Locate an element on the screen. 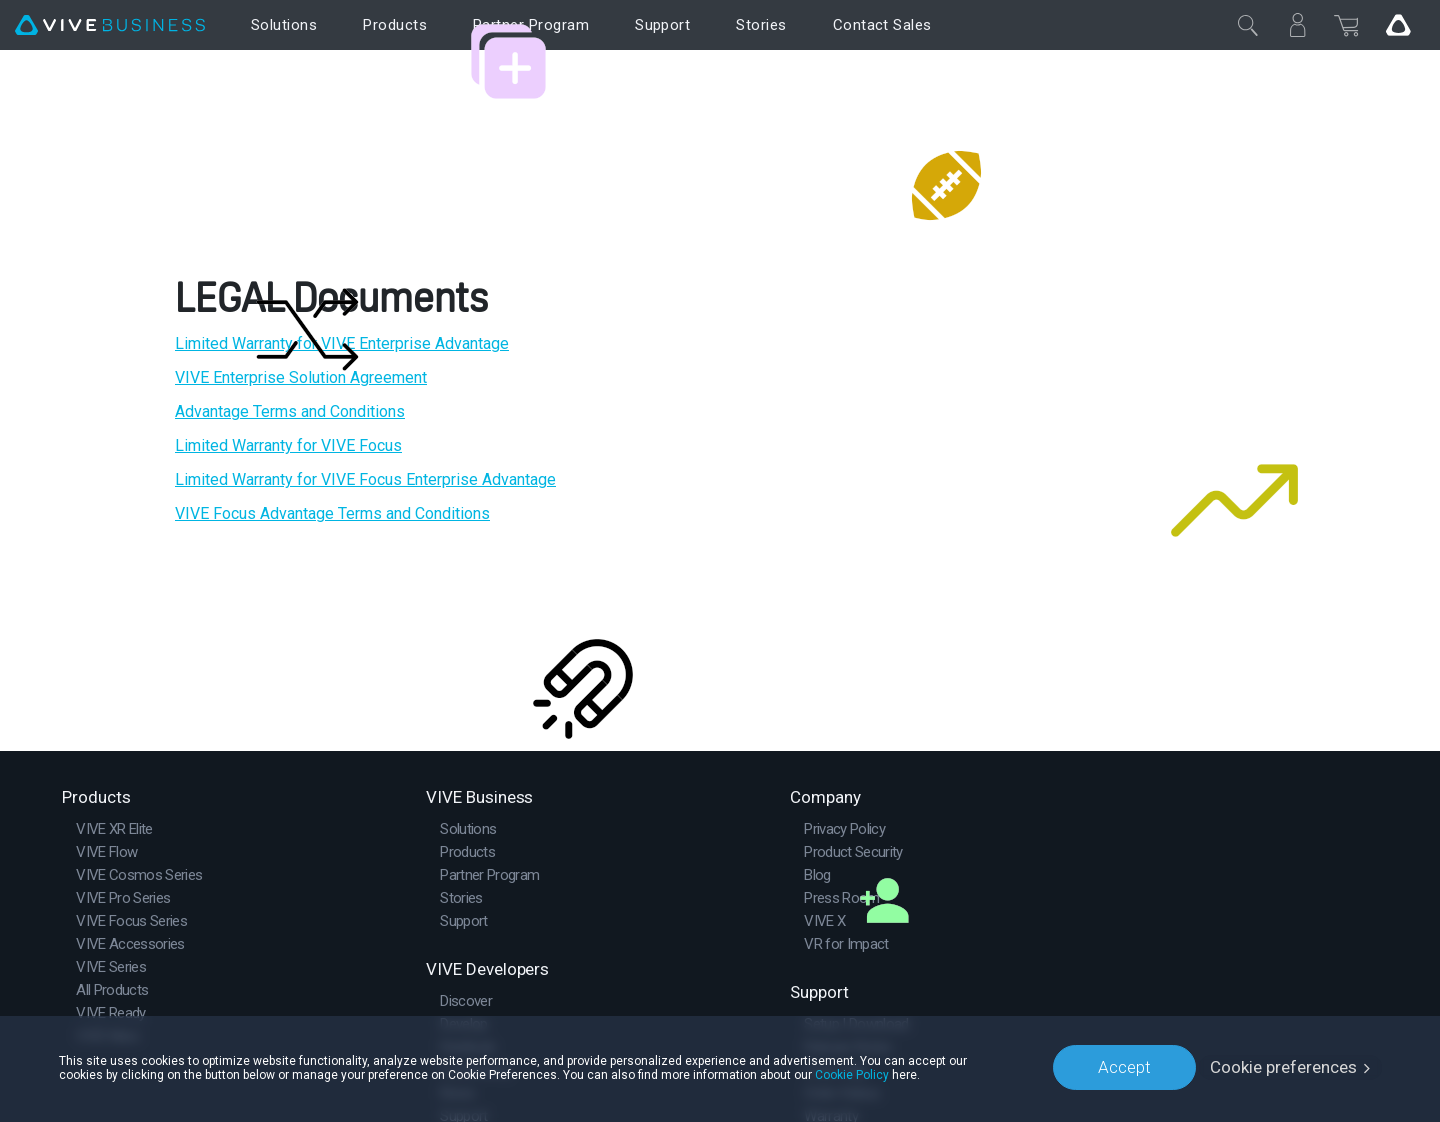 The image size is (1440, 1122). shuffle or randomize playlist order is located at coordinates (305, 329).